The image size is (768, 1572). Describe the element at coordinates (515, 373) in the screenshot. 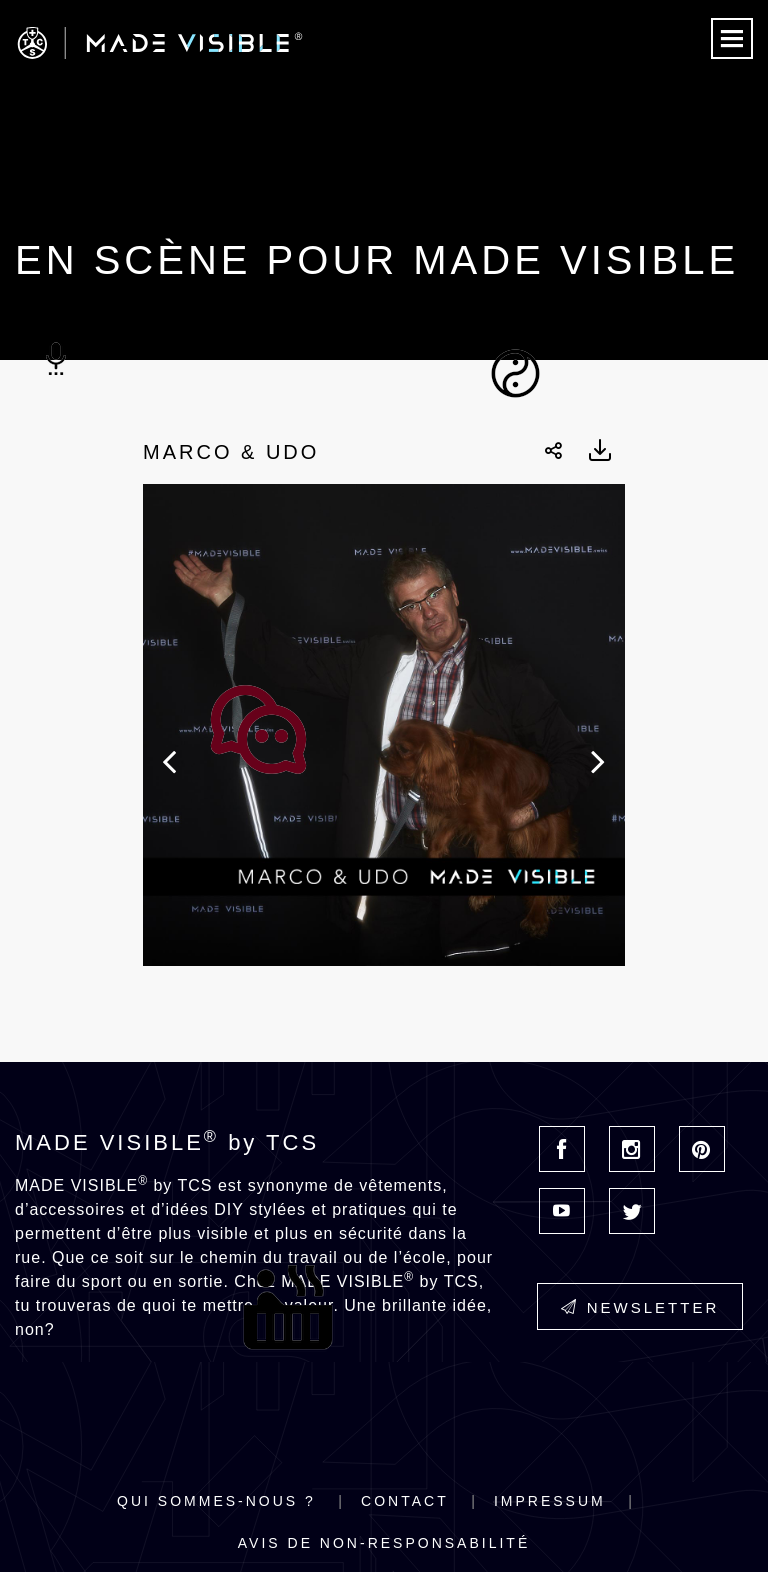

I see `toggle balance or harmony mode` at that location.